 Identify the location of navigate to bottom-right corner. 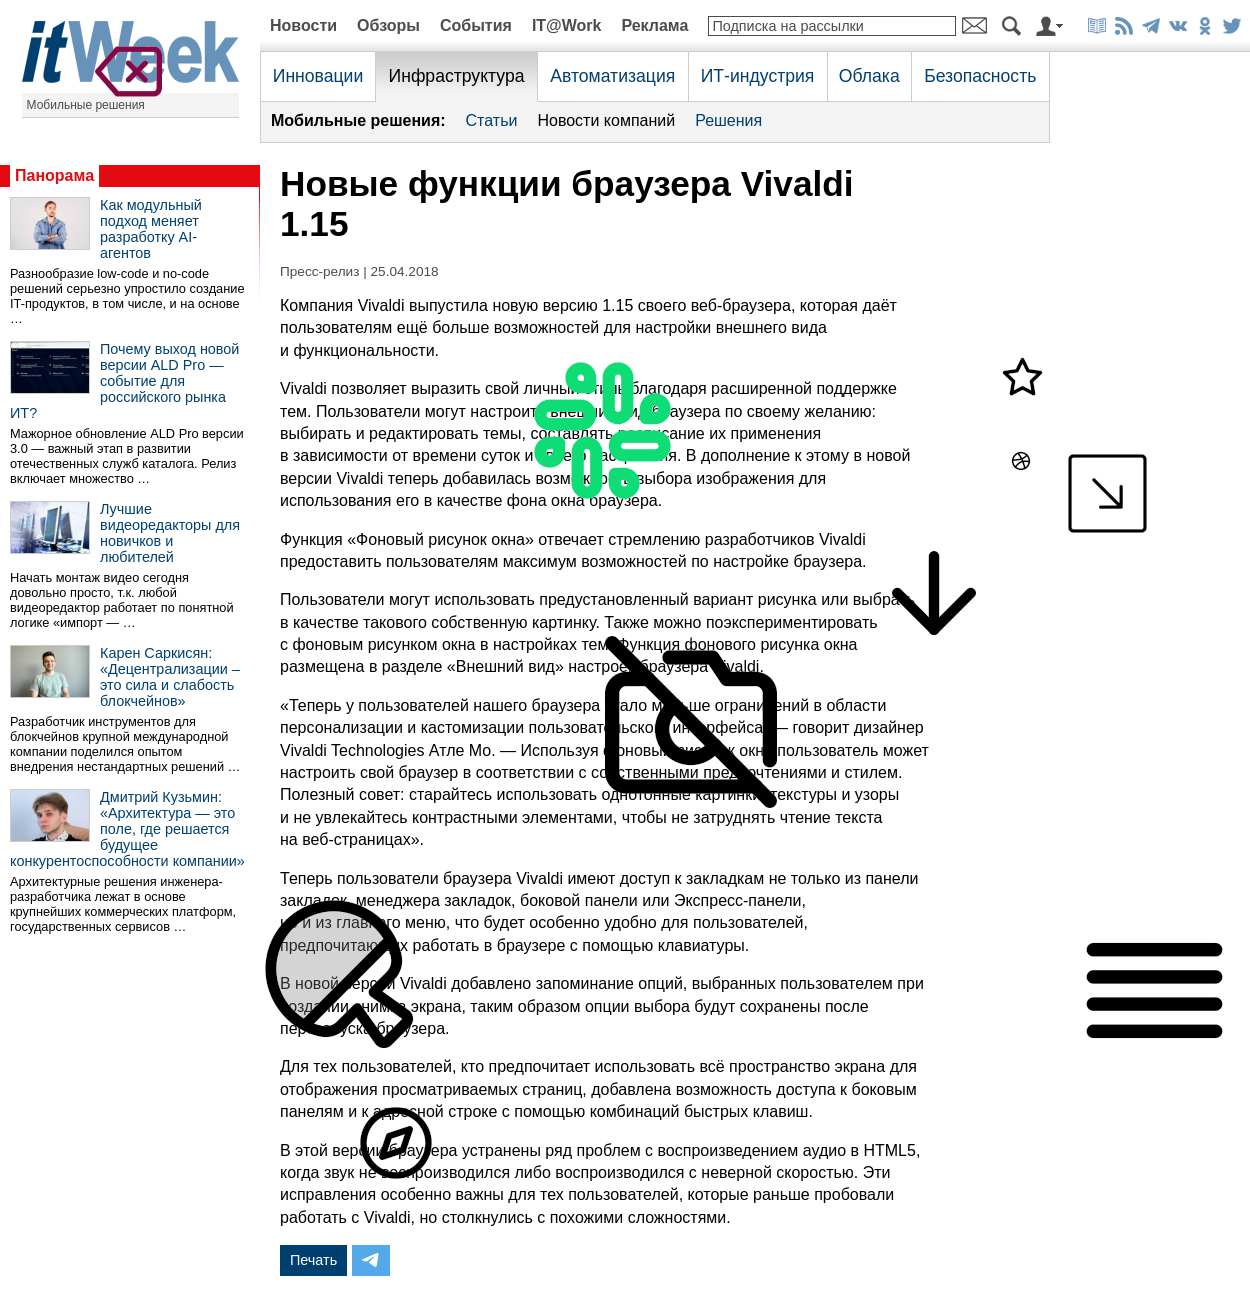
(1107, 493).